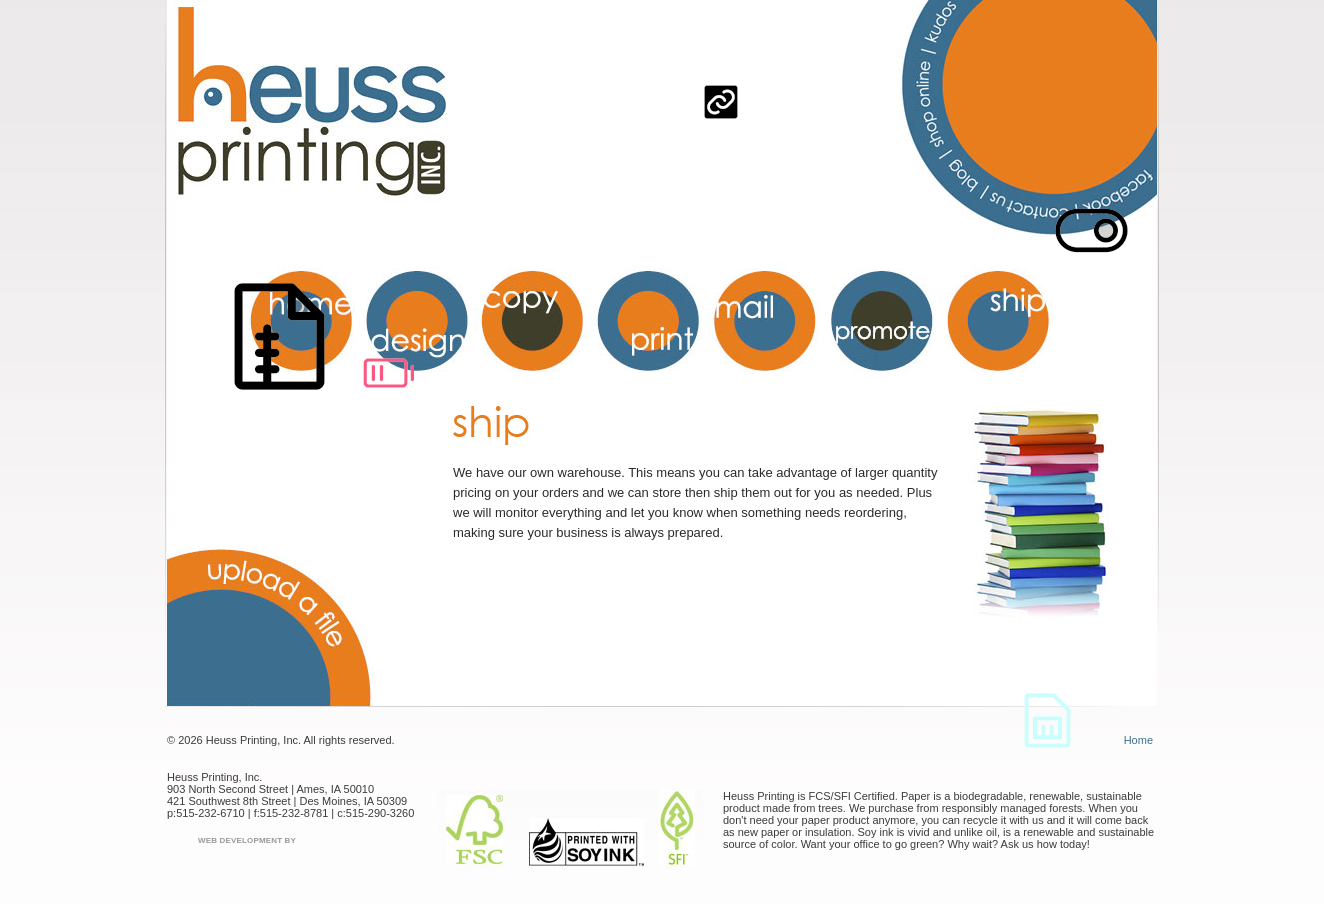 This screenshot has height=904, width=1324. Describe the element at coordinates (1047, 720) in the screenshot. I see `manage sim card settings` at that location.